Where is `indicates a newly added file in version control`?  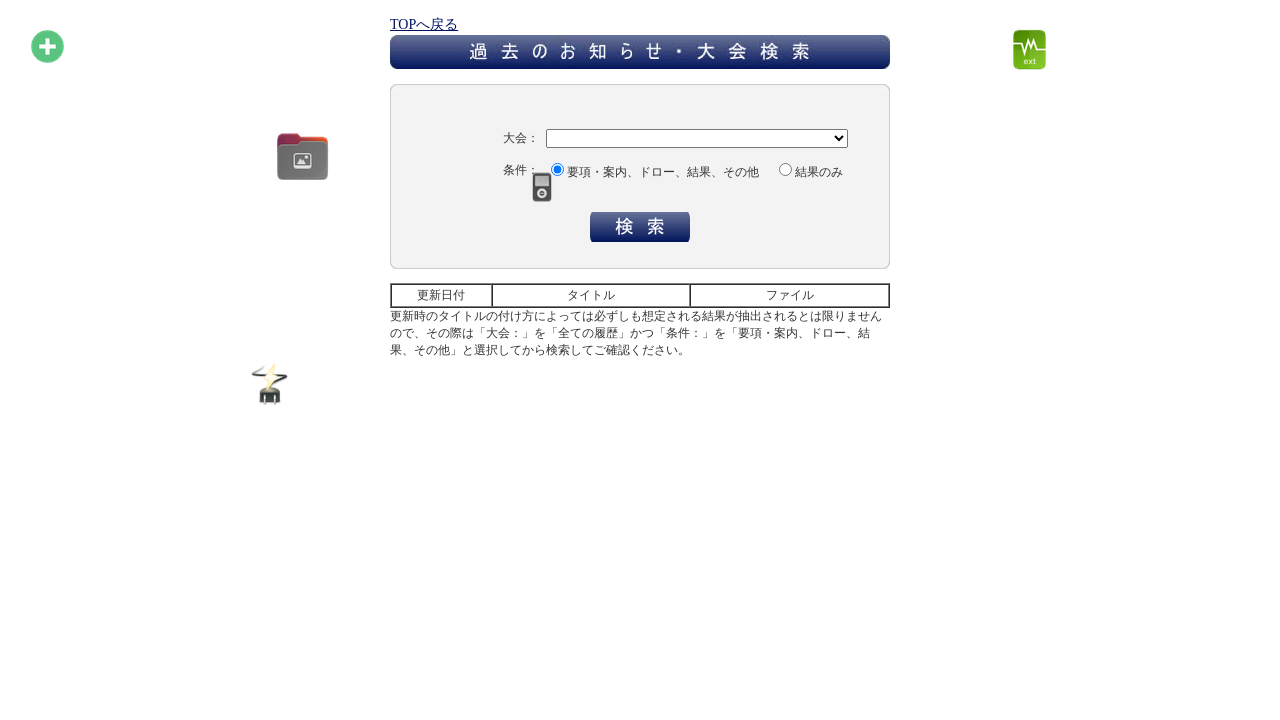
indicates a newly added file in version control is located at coordinates (47, 46).